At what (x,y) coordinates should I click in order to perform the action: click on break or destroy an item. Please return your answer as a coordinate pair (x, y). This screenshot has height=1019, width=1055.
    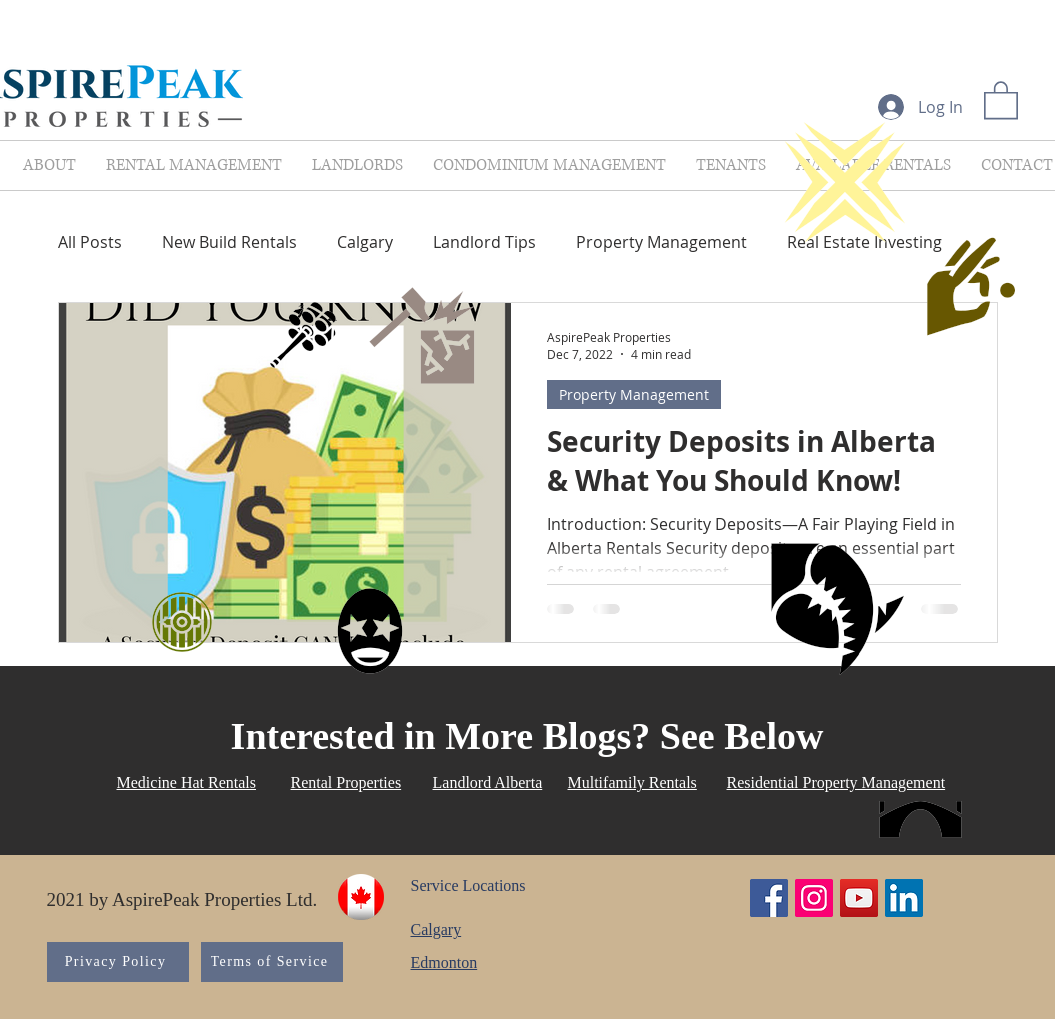
    Looking at the image, I should click on (421, 330).